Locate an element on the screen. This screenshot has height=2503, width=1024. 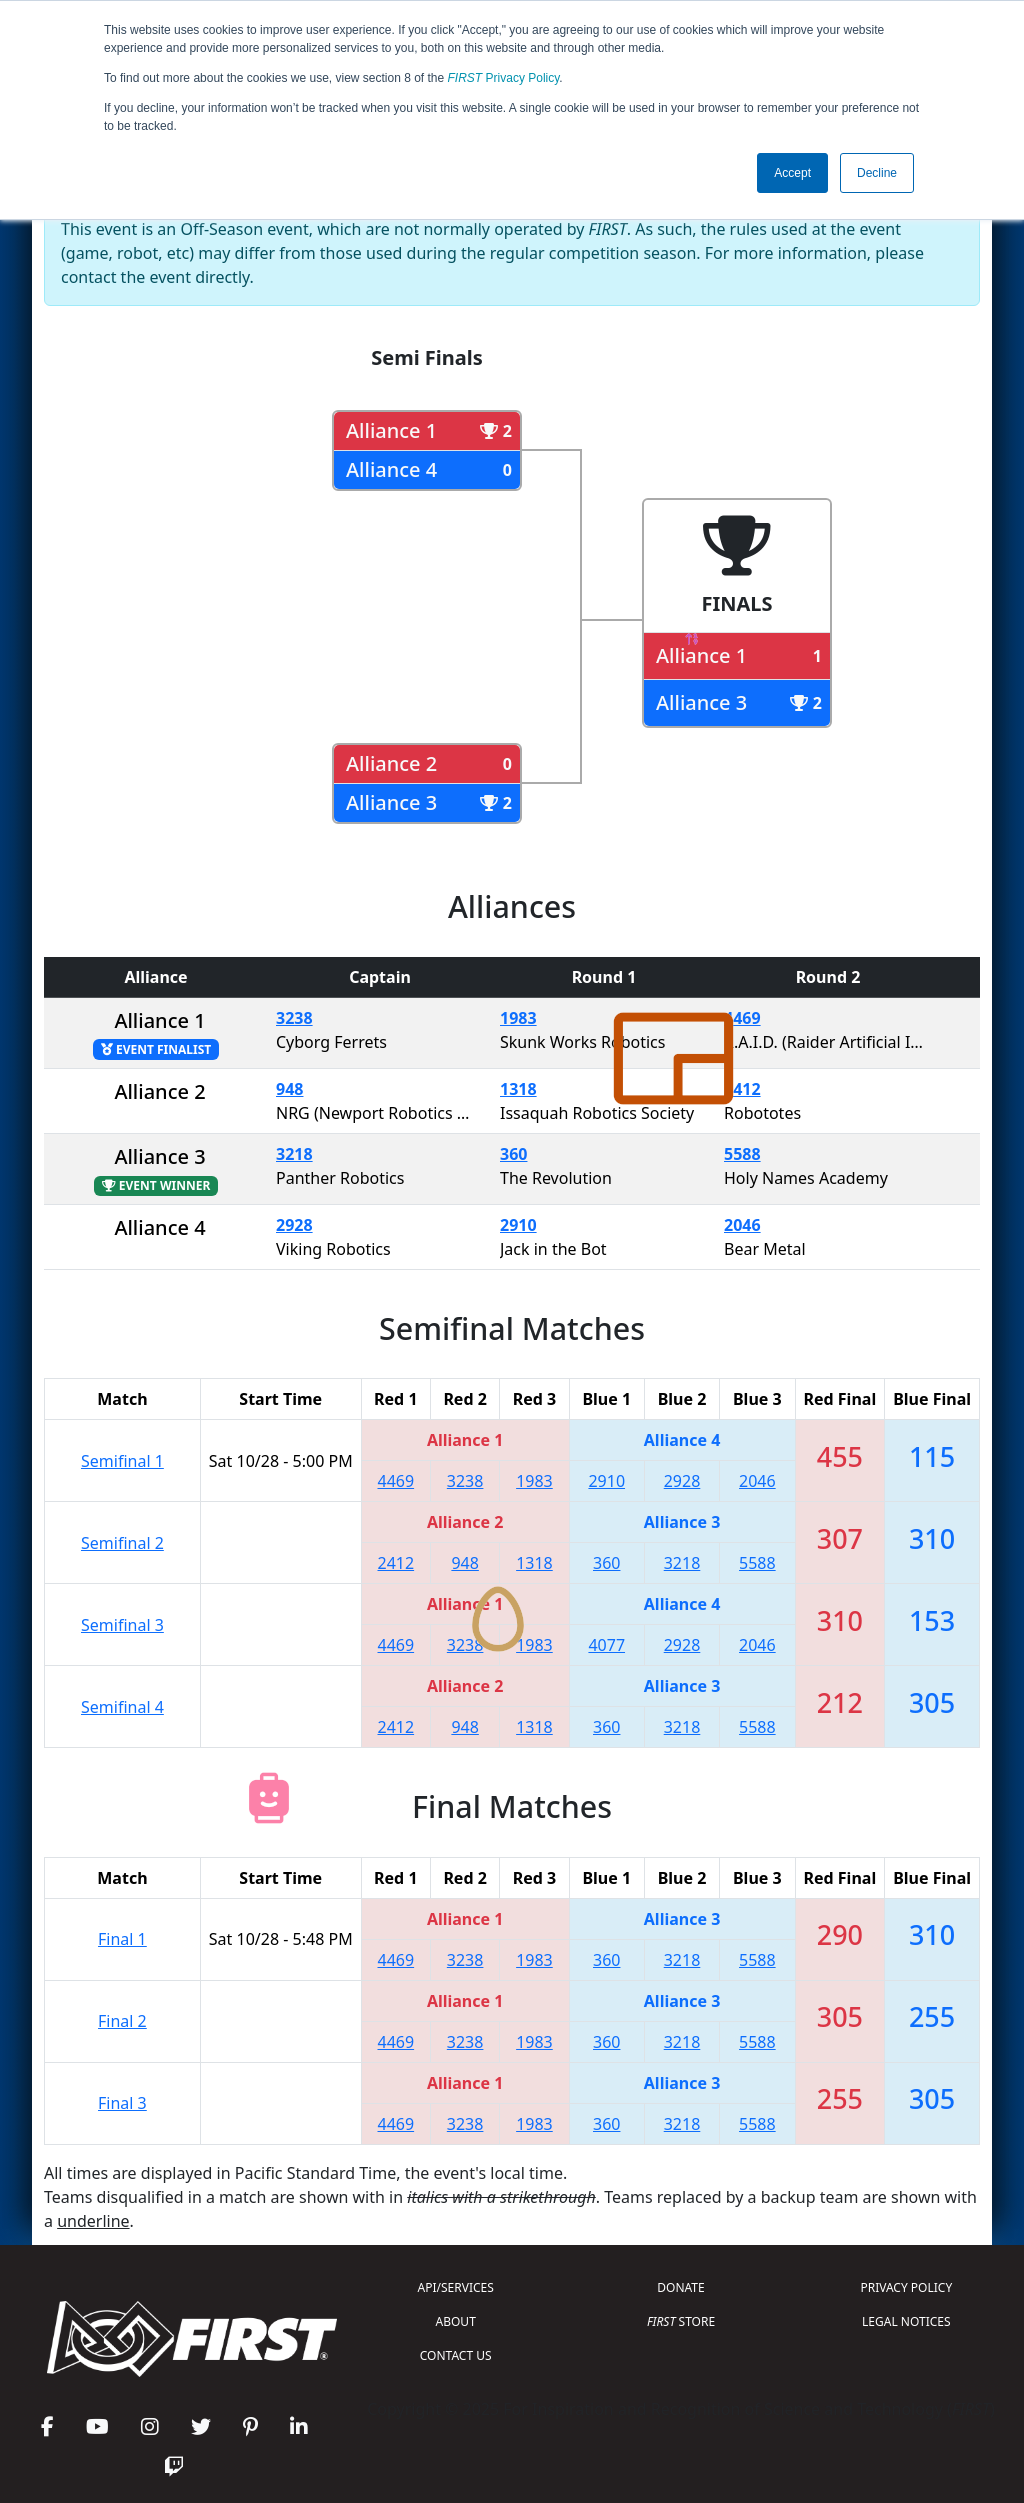
enable picture-in-picture mode is located at coordinates (673, 1058).